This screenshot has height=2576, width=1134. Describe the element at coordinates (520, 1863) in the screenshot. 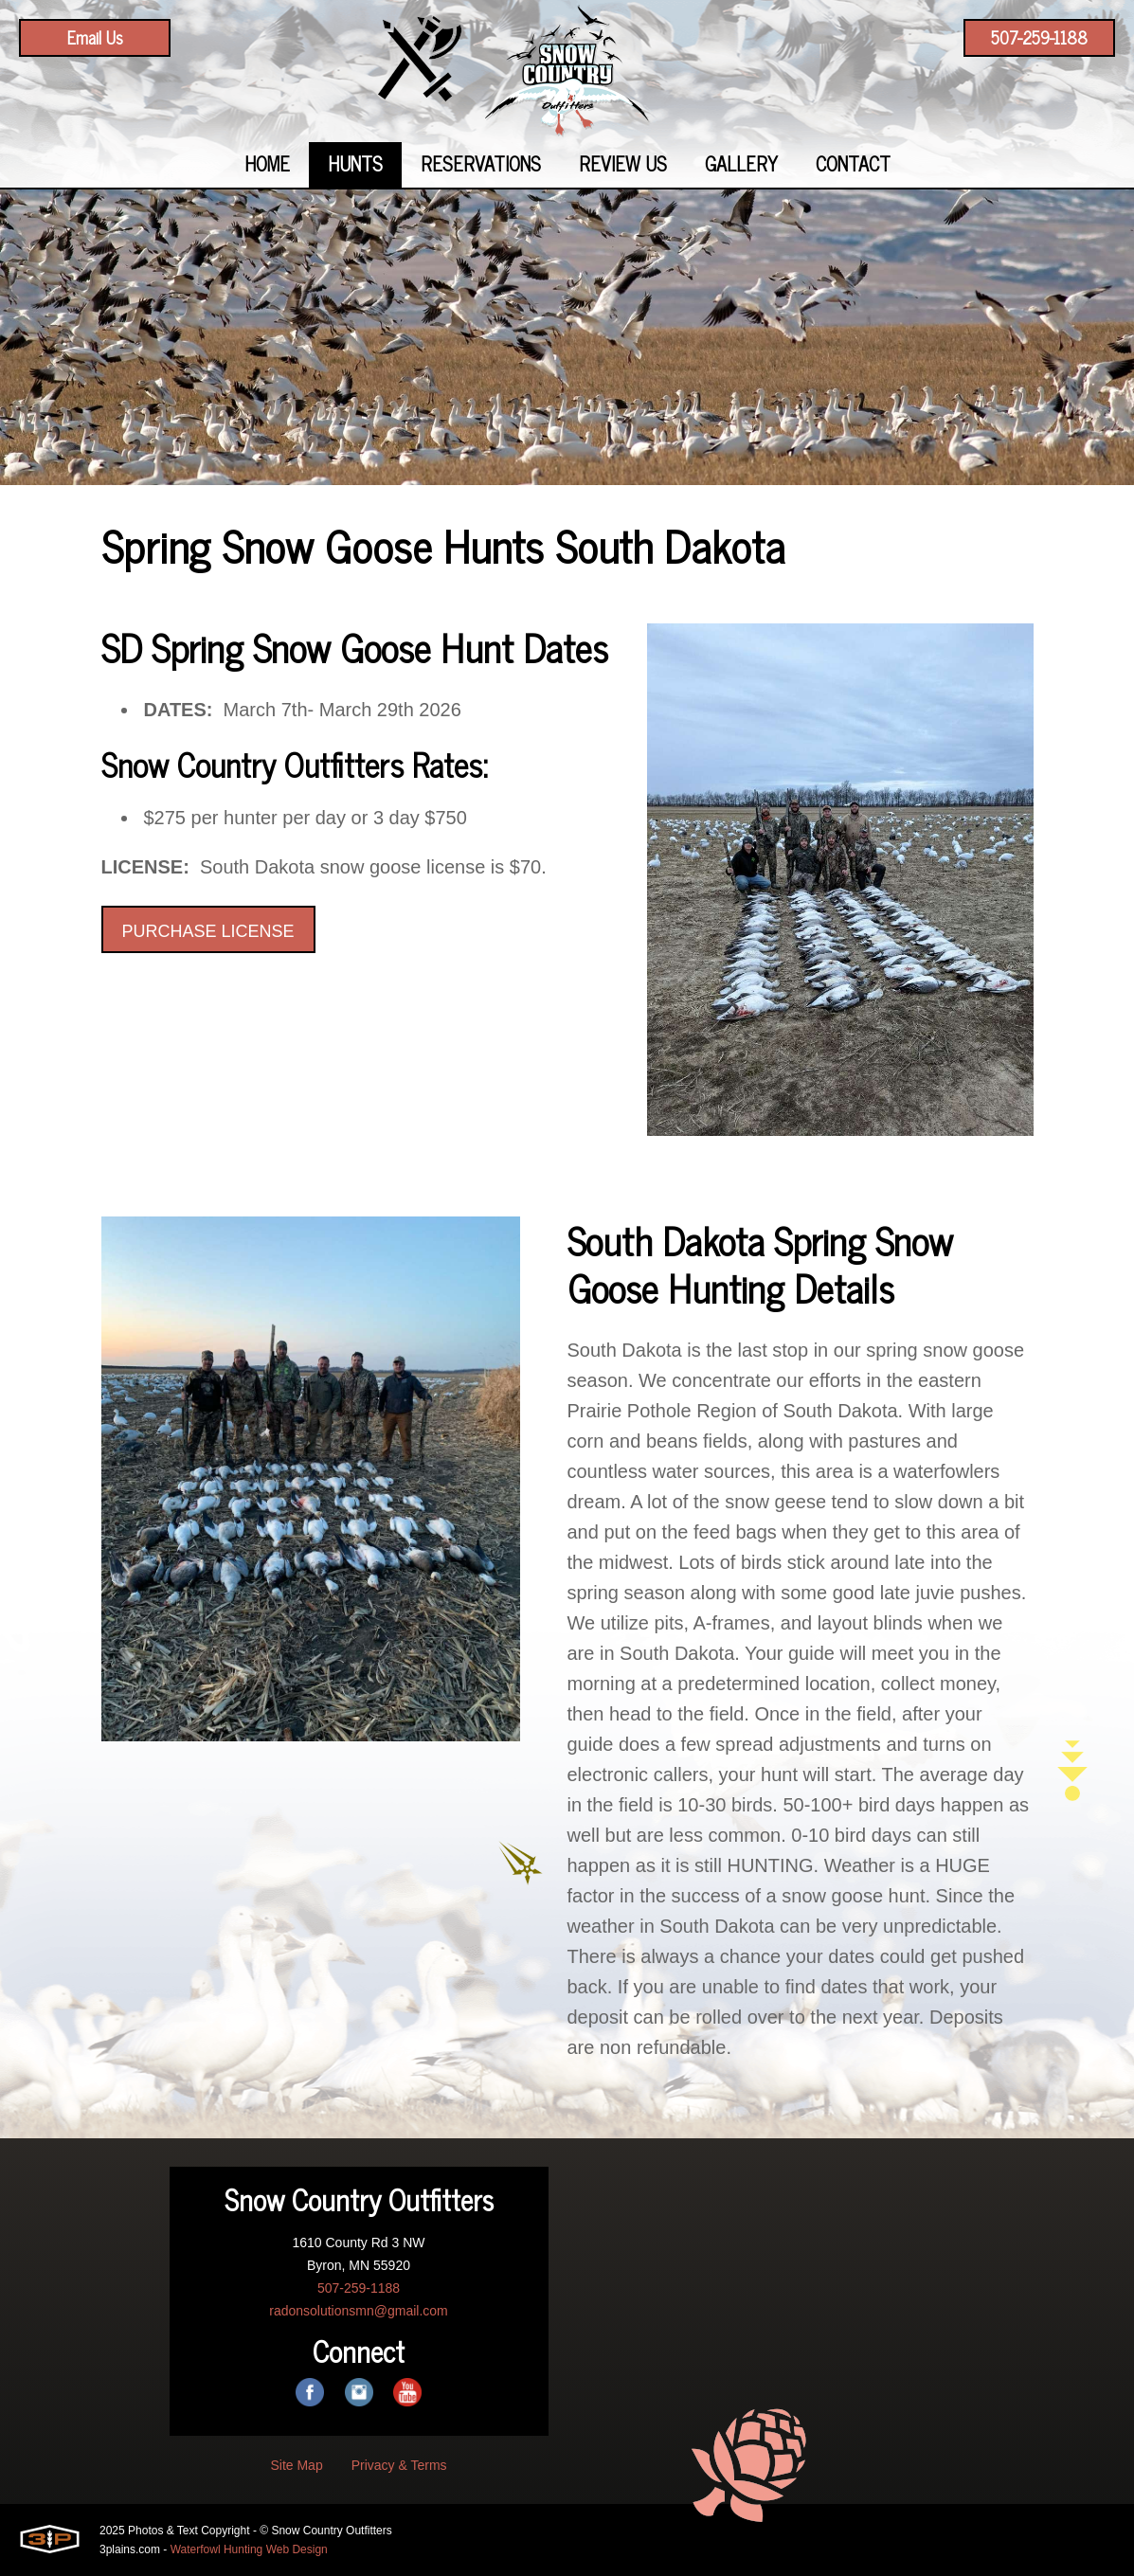

I see `attack or throw weapon action` at that location.